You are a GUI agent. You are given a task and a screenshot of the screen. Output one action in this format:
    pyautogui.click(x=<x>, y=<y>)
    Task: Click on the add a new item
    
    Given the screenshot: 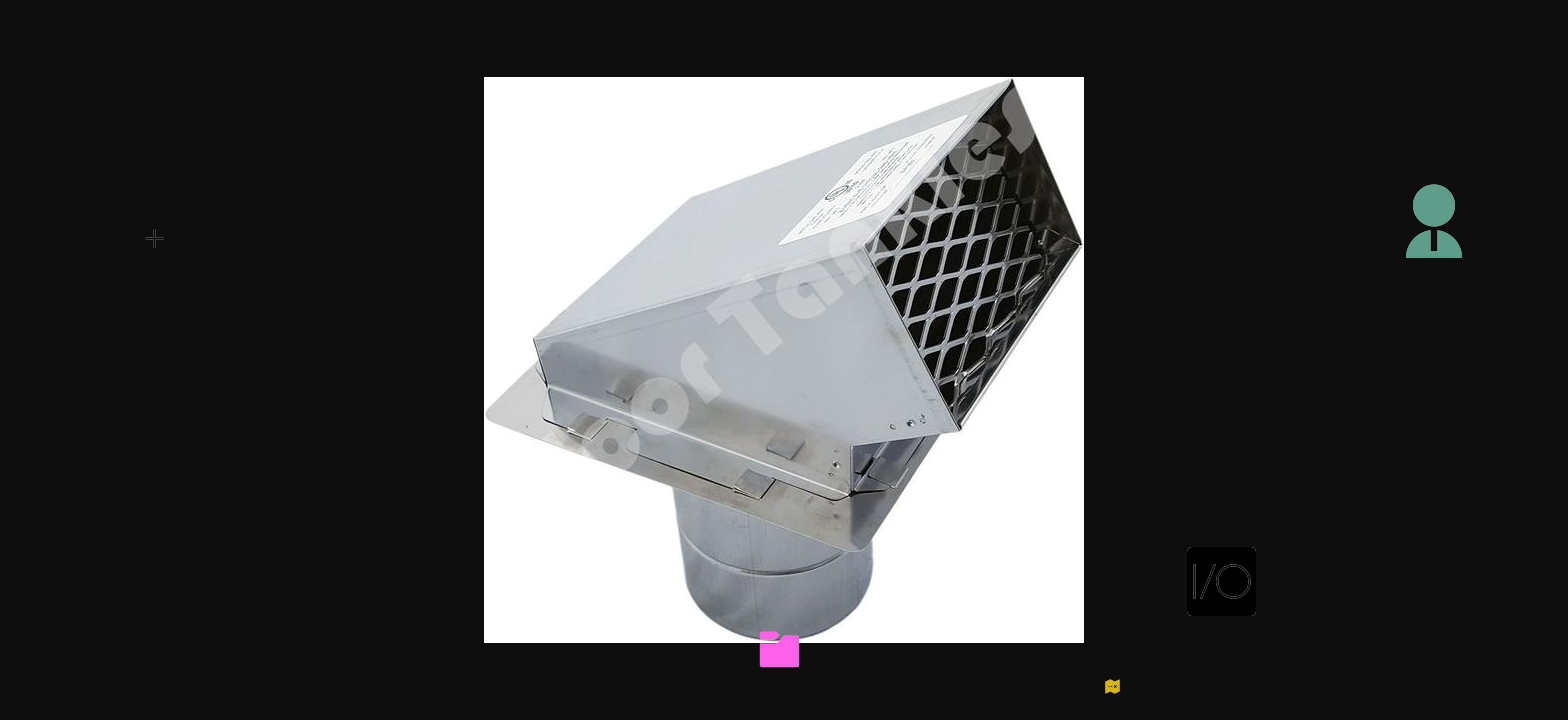 What is the action you would take?
    pyautogui.click(x=154, y=238)
    